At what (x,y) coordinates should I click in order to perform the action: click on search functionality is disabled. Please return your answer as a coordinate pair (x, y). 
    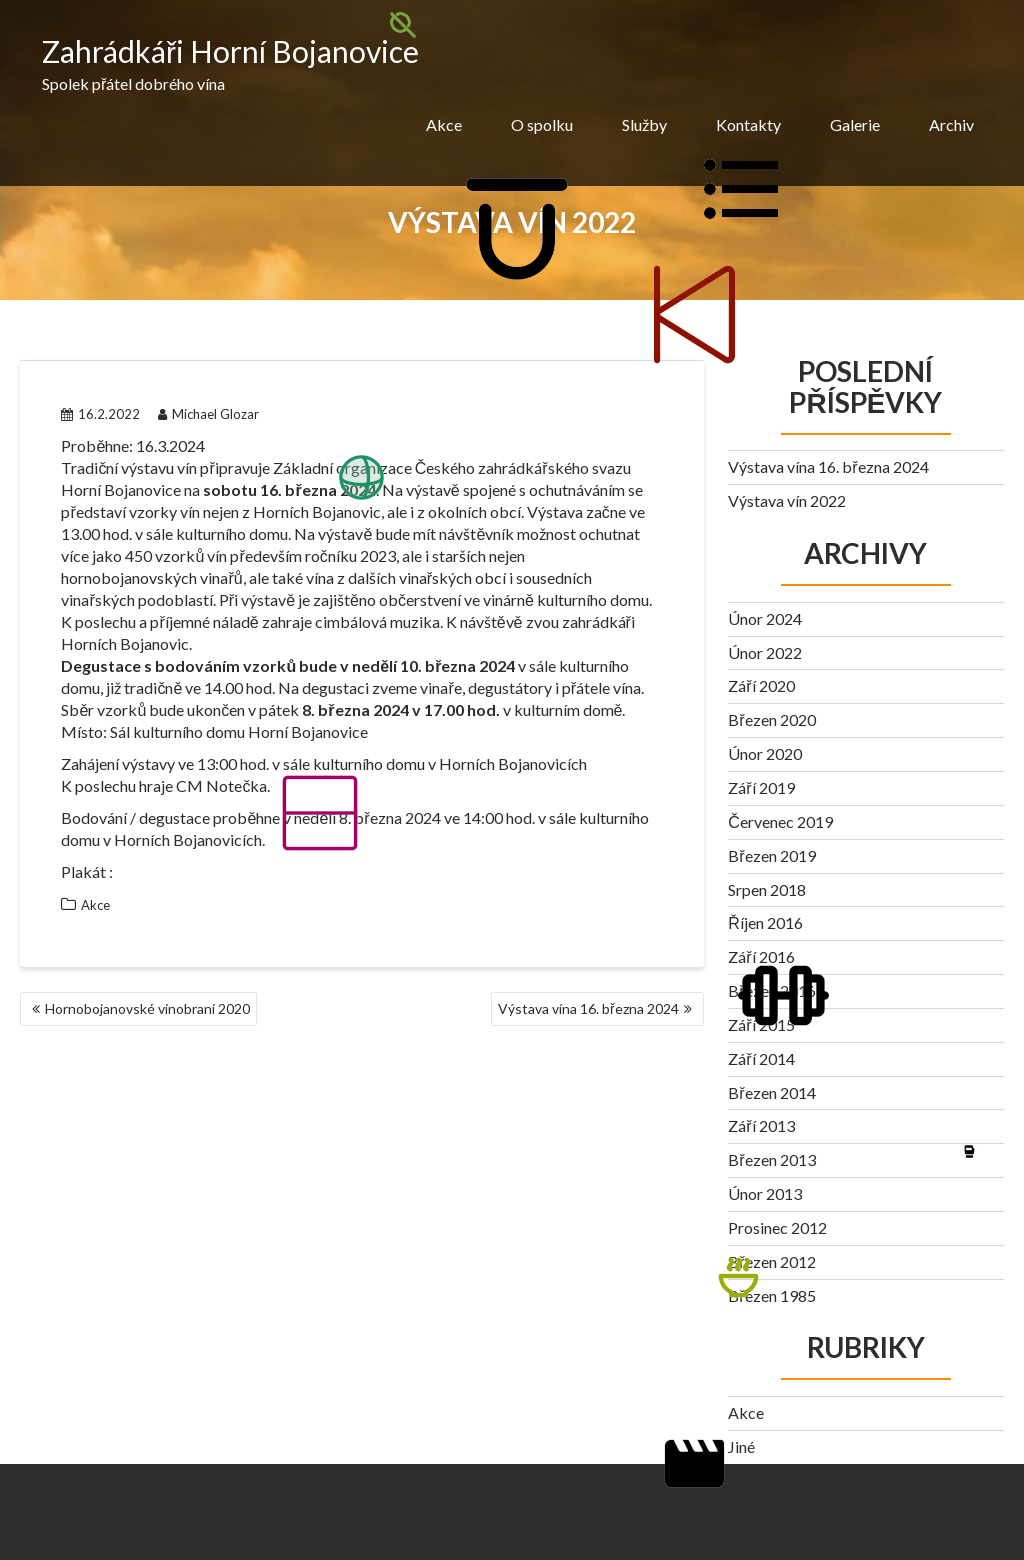
    Looking at the image, I should click on (403, 25).